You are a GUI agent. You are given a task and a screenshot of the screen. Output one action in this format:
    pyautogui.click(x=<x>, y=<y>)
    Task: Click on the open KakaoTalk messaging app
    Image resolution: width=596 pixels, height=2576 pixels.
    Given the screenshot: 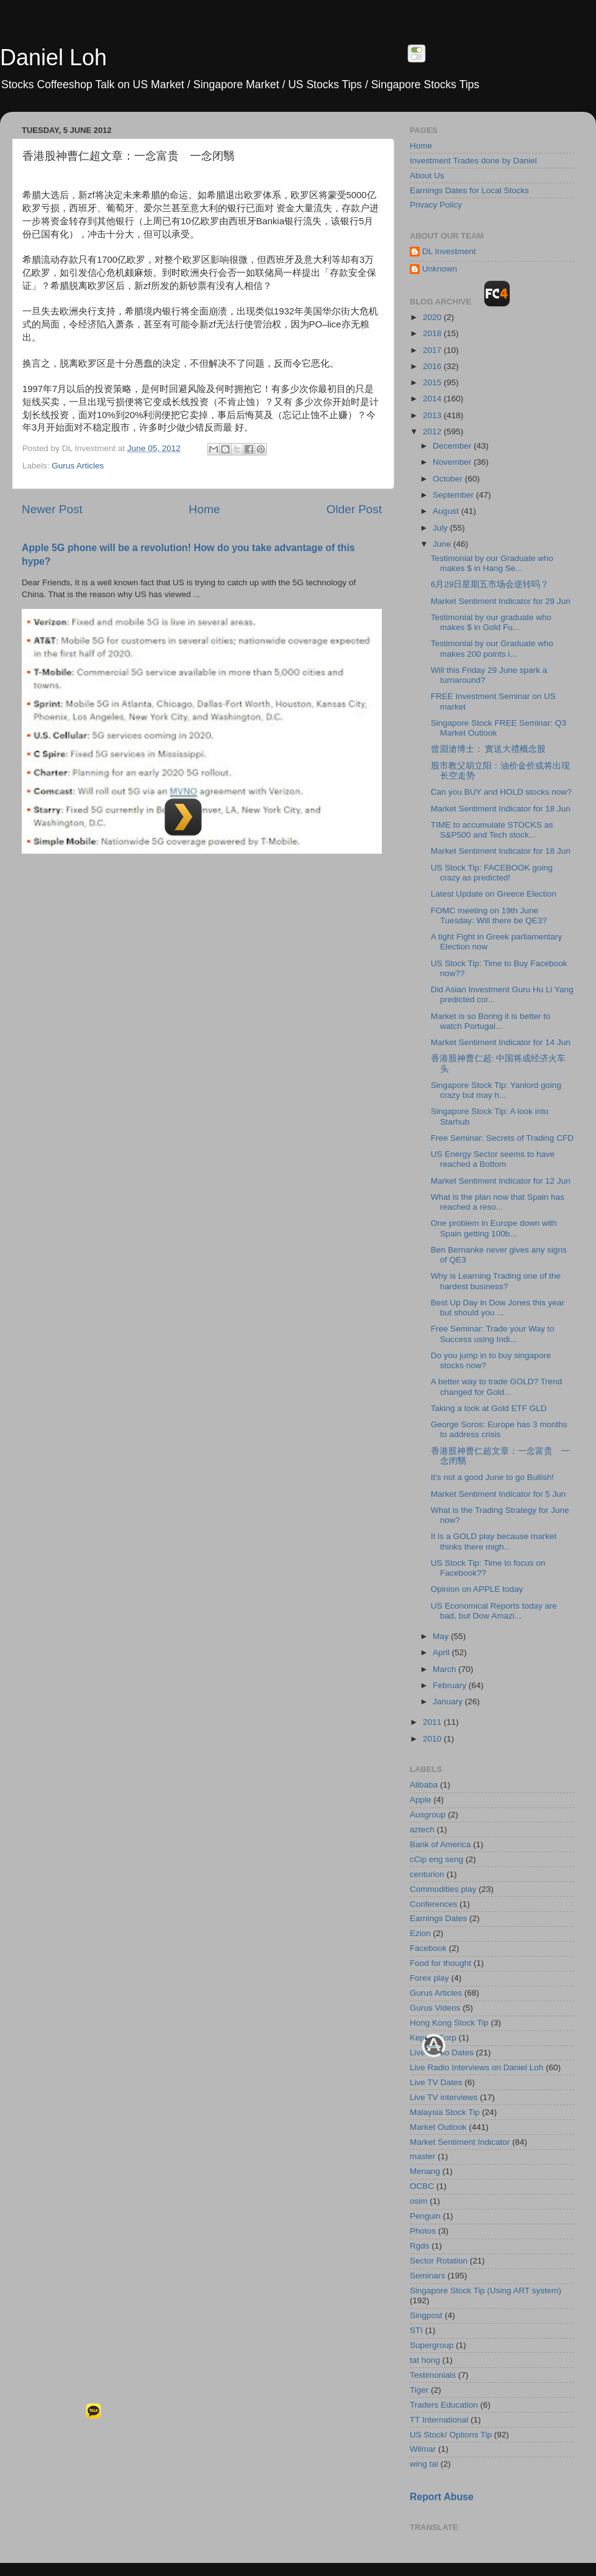 What is the action you would take?
    pyautogui.click(x=93, y=2411)
    